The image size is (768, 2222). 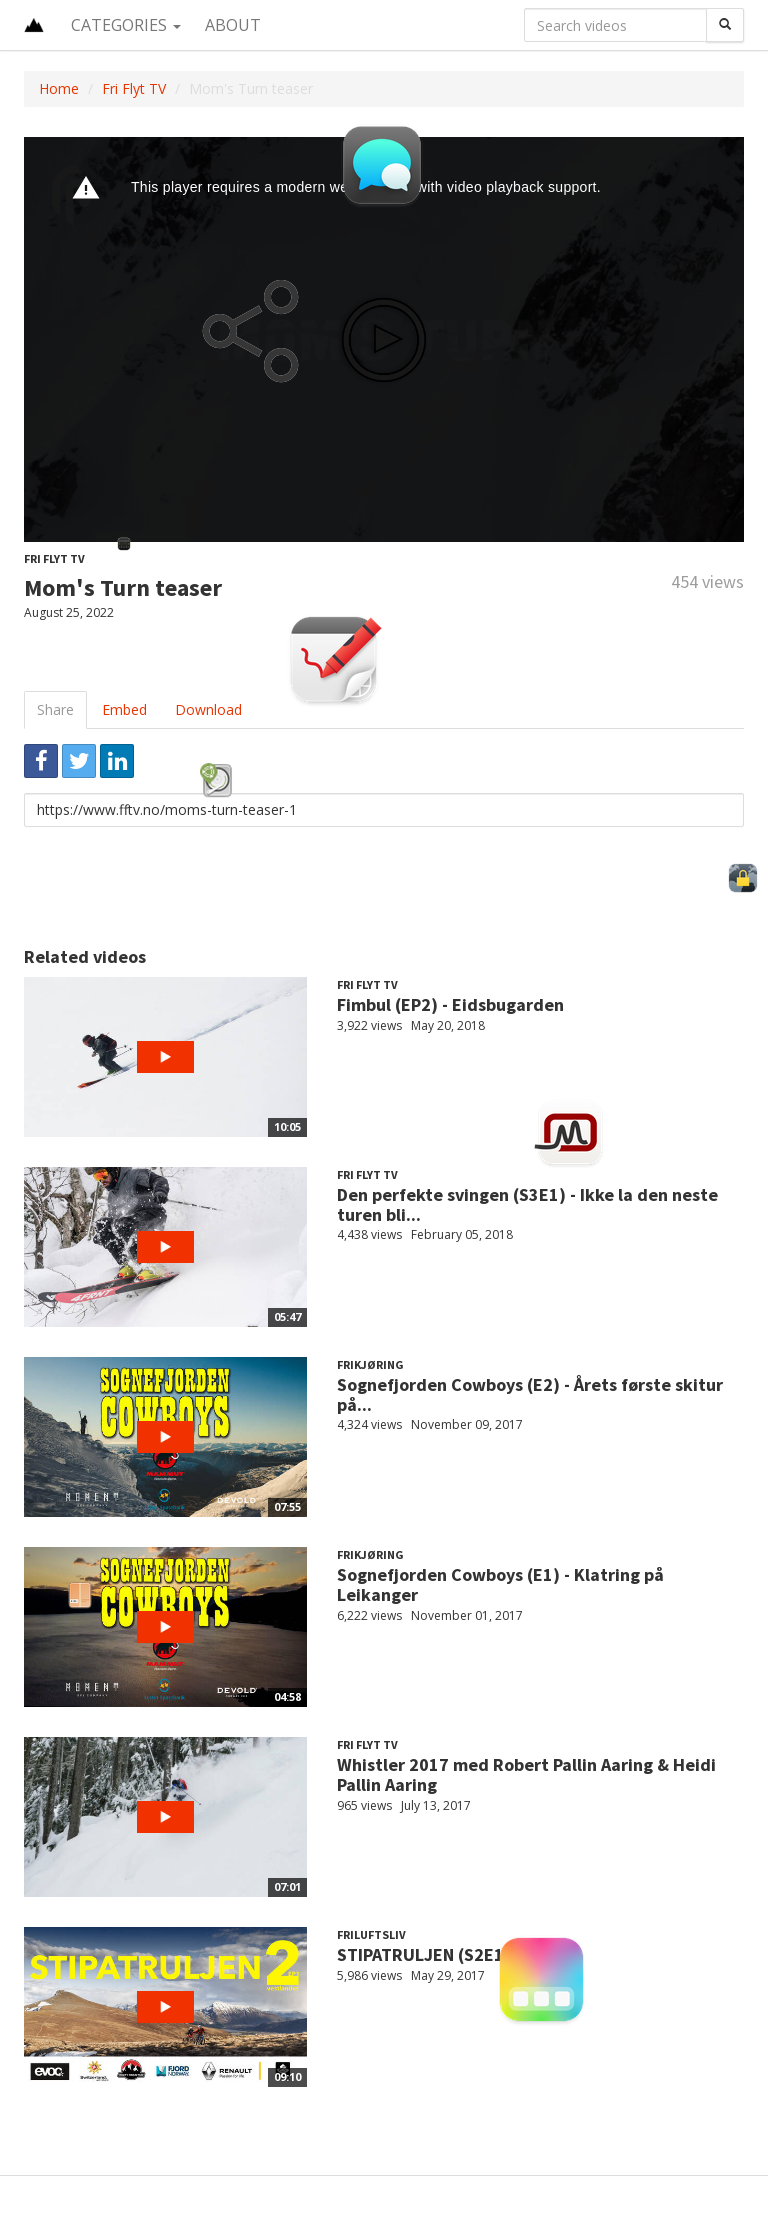 I want to click on launch the ubiquity installer for ubuntu, so click(x=217, y=780).